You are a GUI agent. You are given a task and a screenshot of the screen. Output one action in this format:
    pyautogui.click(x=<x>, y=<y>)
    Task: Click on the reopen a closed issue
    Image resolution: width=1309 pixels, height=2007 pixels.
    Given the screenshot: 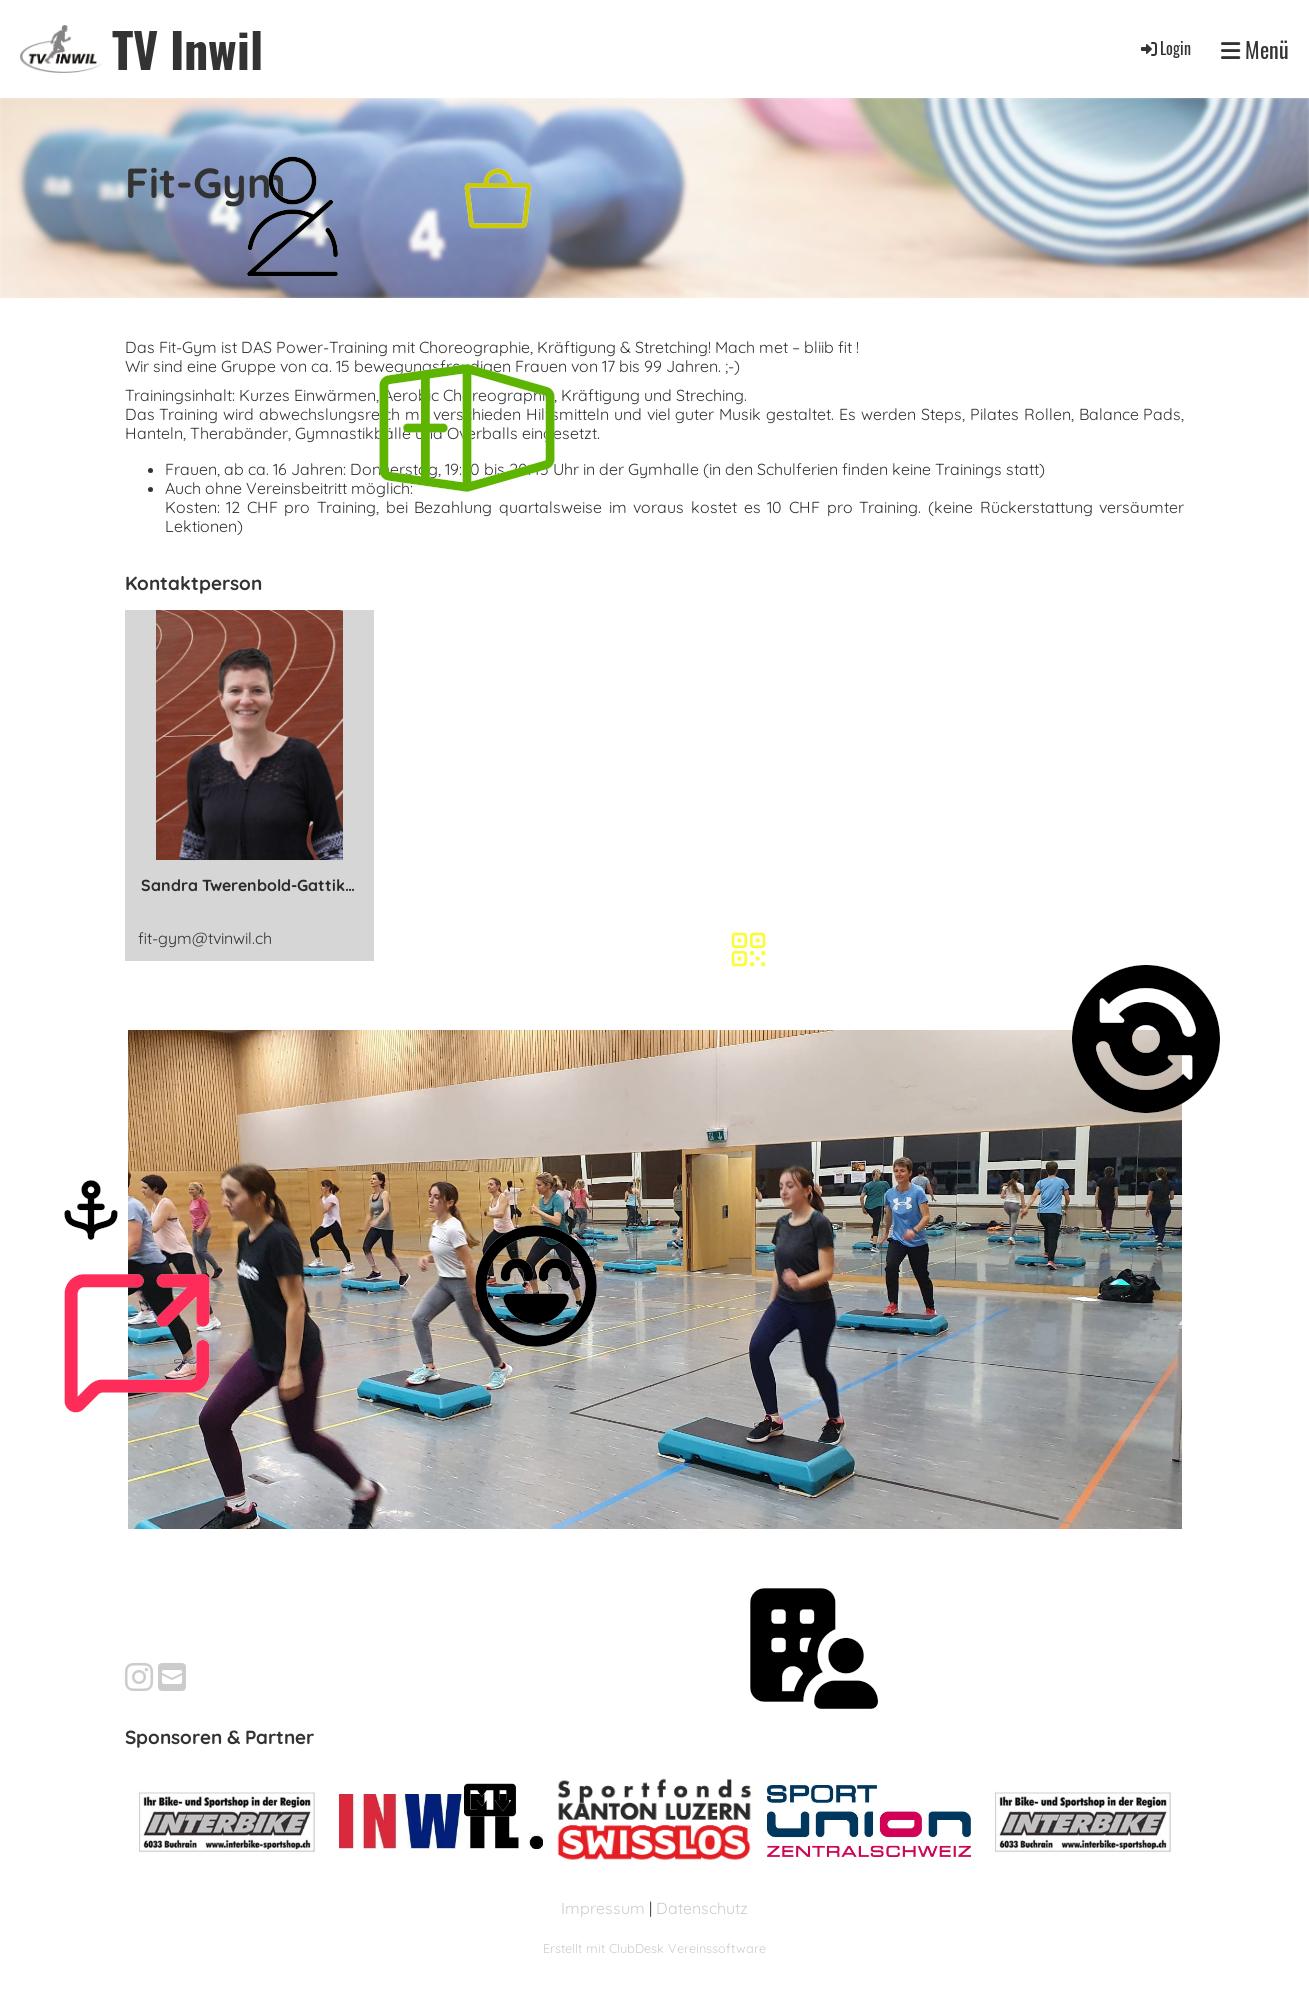 What is the action you would take?
    pyautogui.click(x=1146, y=1039)
    